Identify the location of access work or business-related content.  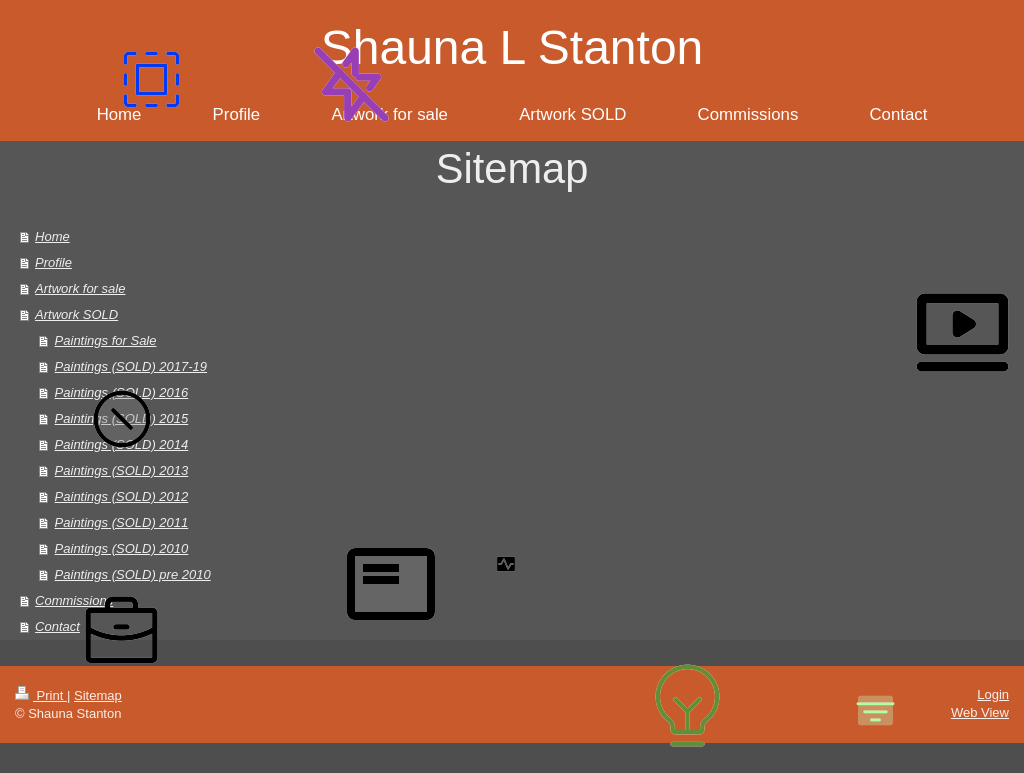
(121, 632).